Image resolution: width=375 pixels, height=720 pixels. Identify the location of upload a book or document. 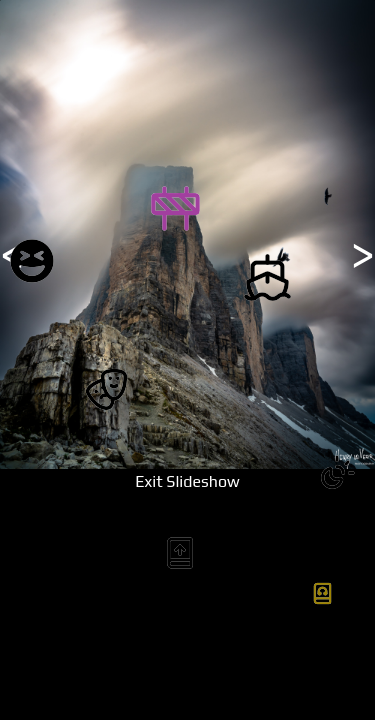
(180, 553).